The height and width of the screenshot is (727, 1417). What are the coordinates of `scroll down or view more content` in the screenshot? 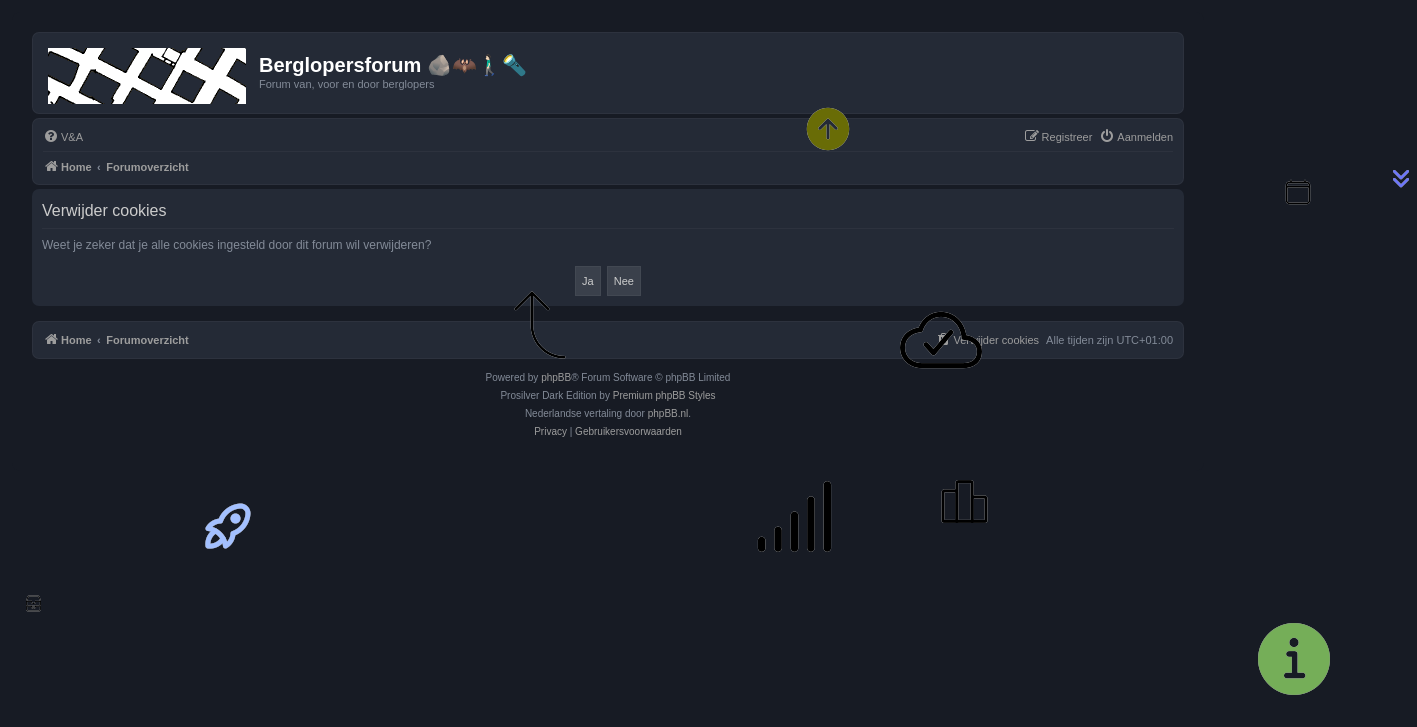 It's located at (1401, 178).